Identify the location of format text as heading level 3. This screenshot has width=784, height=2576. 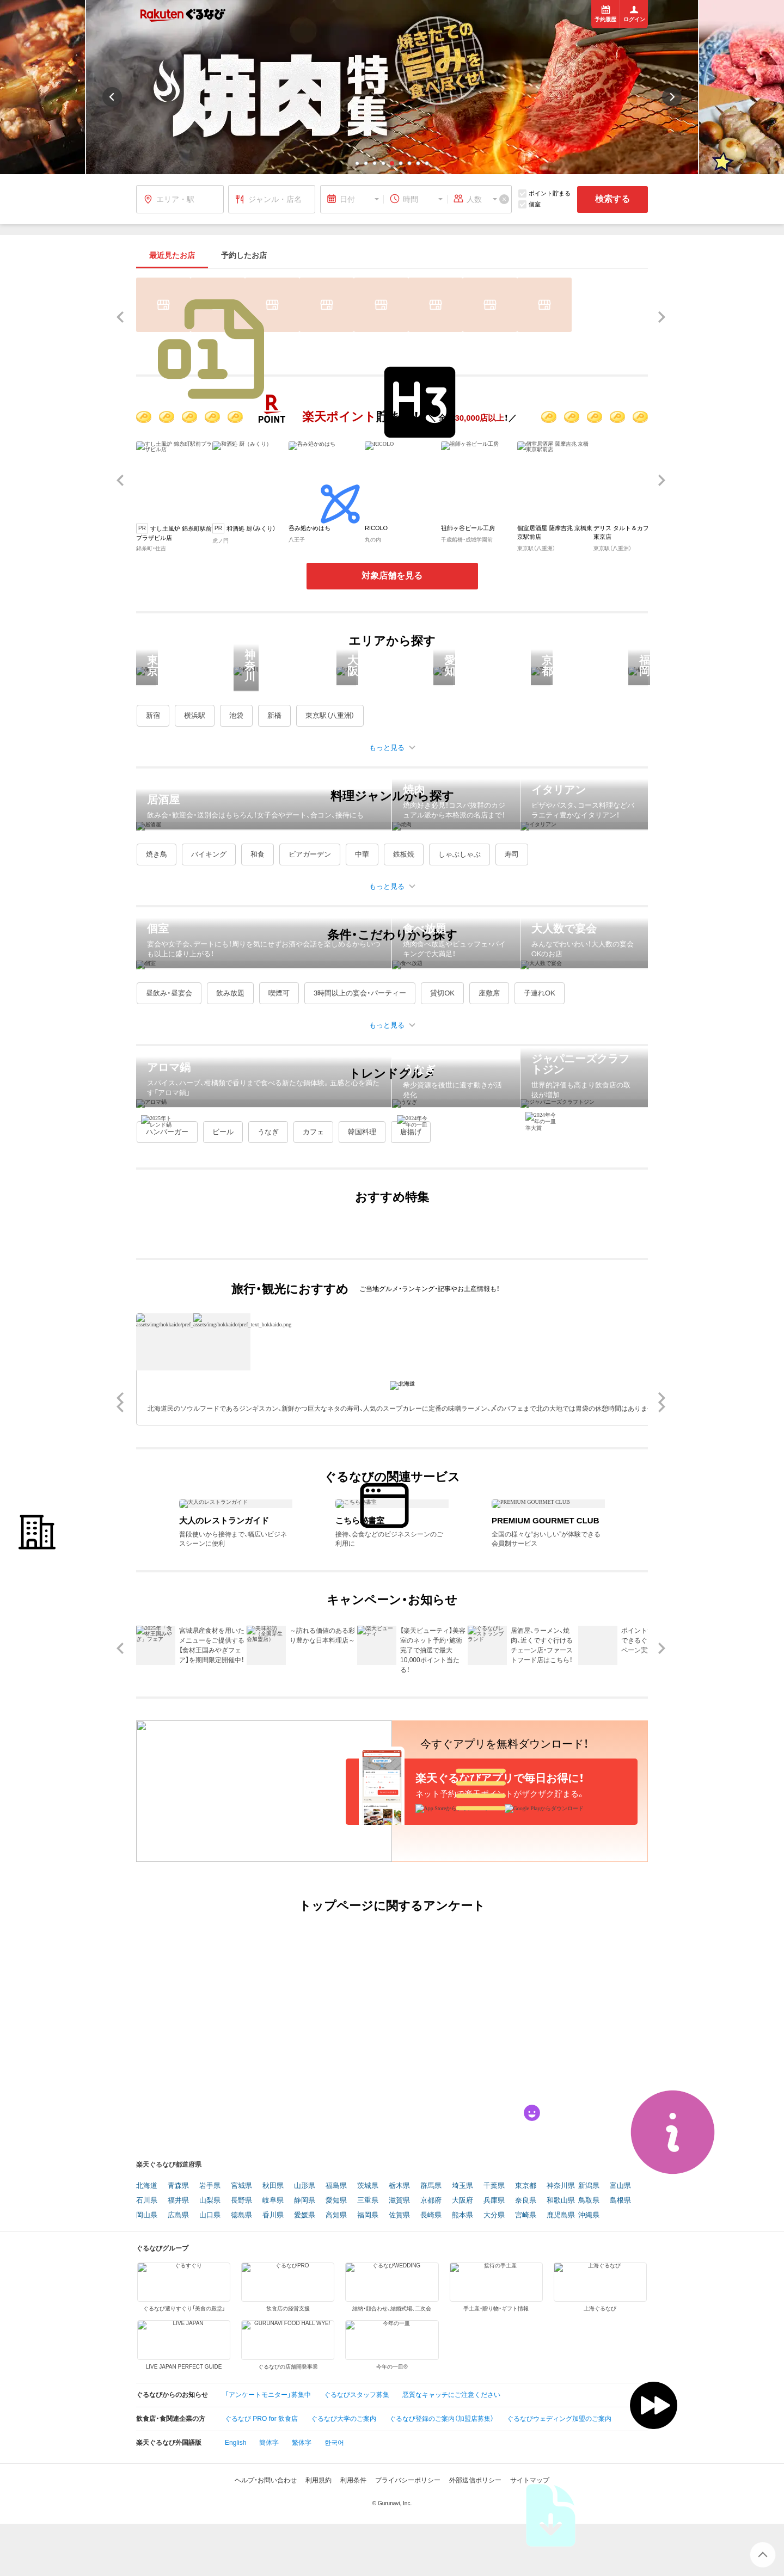
(420, 402).